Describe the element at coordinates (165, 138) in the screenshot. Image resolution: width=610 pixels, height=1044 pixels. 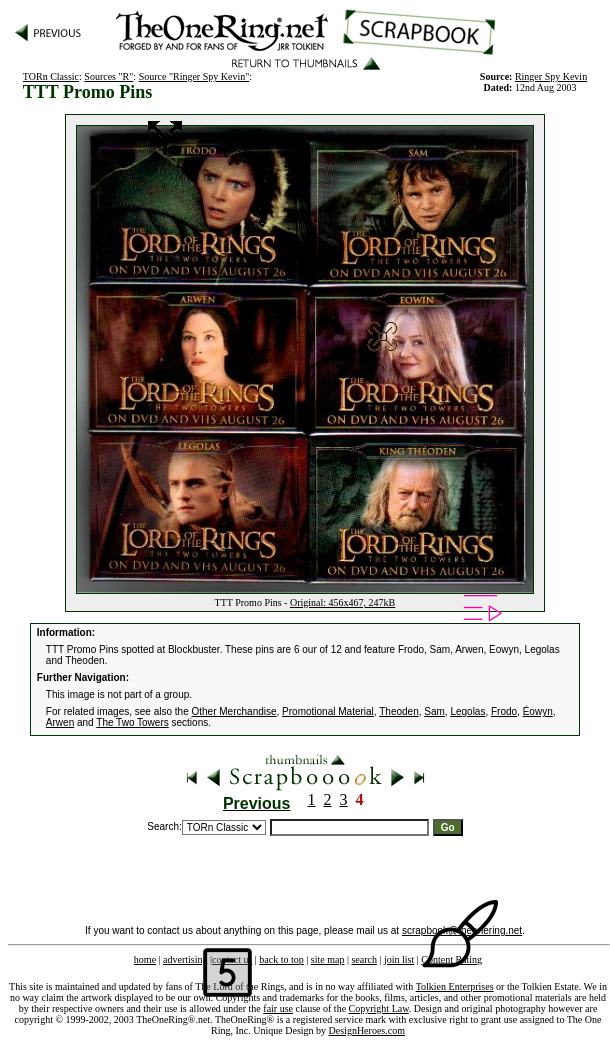
I see `split or fork a call to multiple lines` at that location.